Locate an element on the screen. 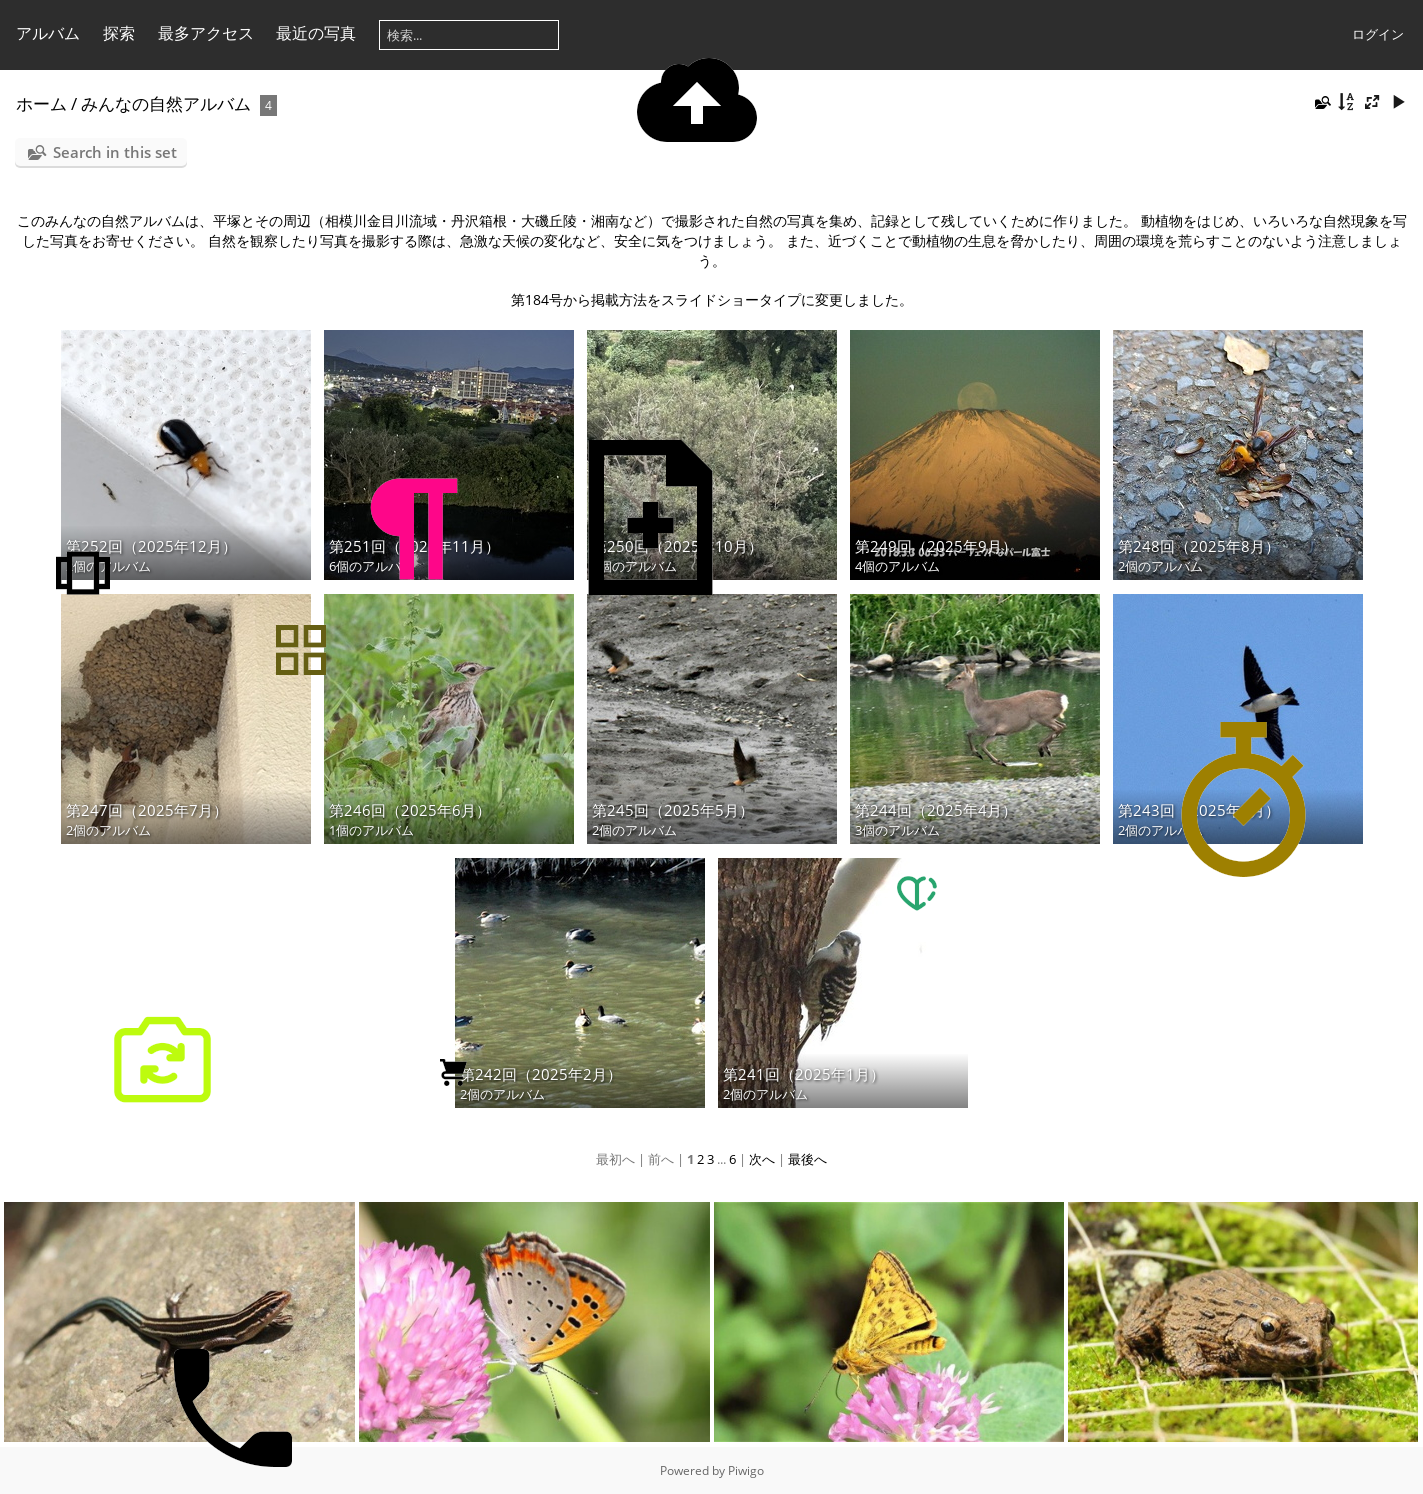  indicates partial like or favorite status is located at coordinates (917, 892).